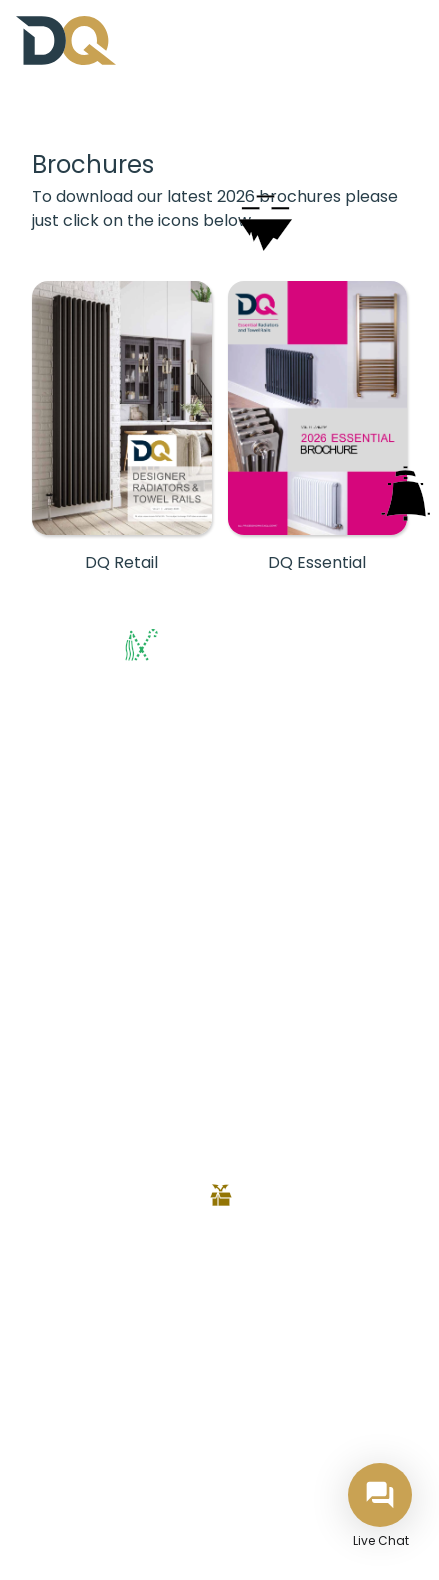 This screenshot has height=1580, width=439. I want to click on ancient Egyptian royalty or pharaoh symbol, so click(141, 644).